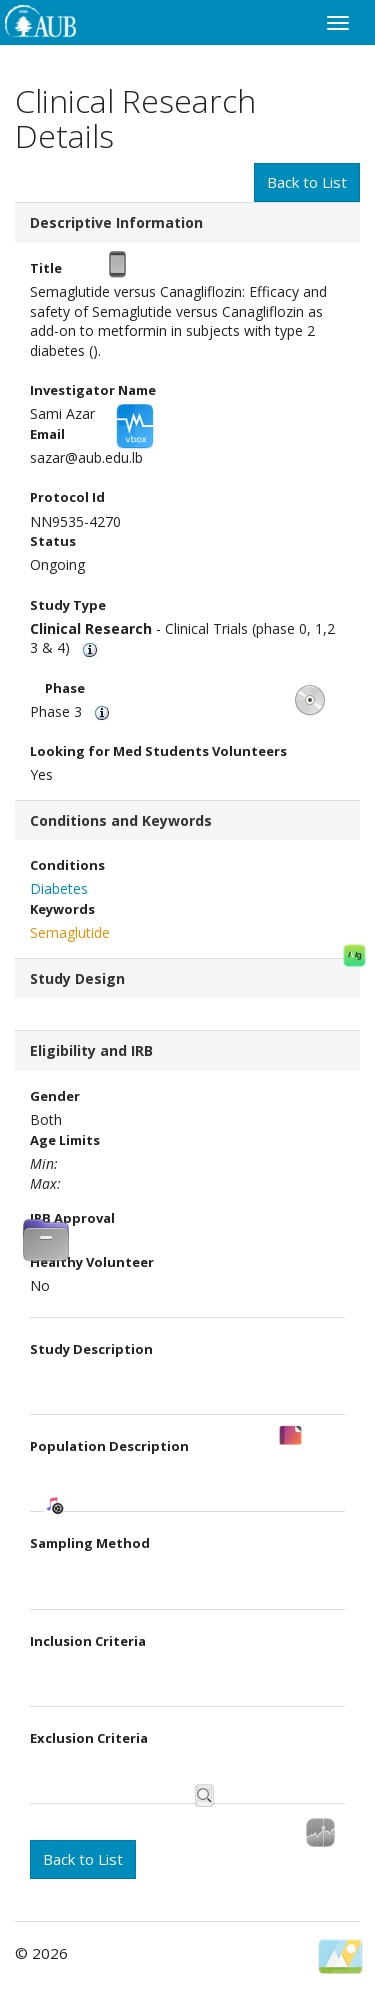 This screenshot has width=375, height=1995. I want to click on open the photo gallery app, so click(340, 1956).